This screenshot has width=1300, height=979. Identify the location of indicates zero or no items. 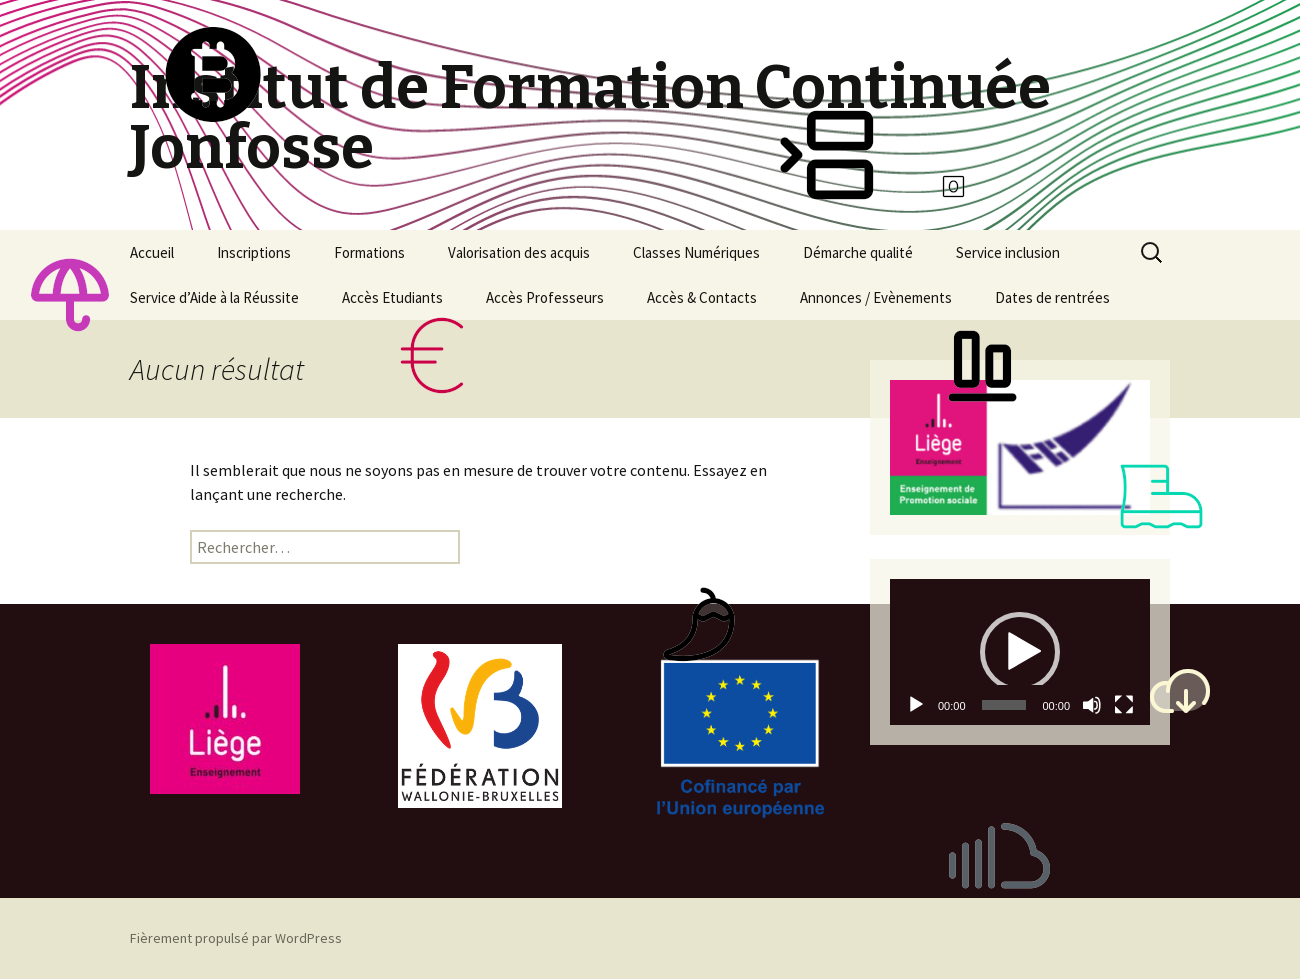
(953, 186).